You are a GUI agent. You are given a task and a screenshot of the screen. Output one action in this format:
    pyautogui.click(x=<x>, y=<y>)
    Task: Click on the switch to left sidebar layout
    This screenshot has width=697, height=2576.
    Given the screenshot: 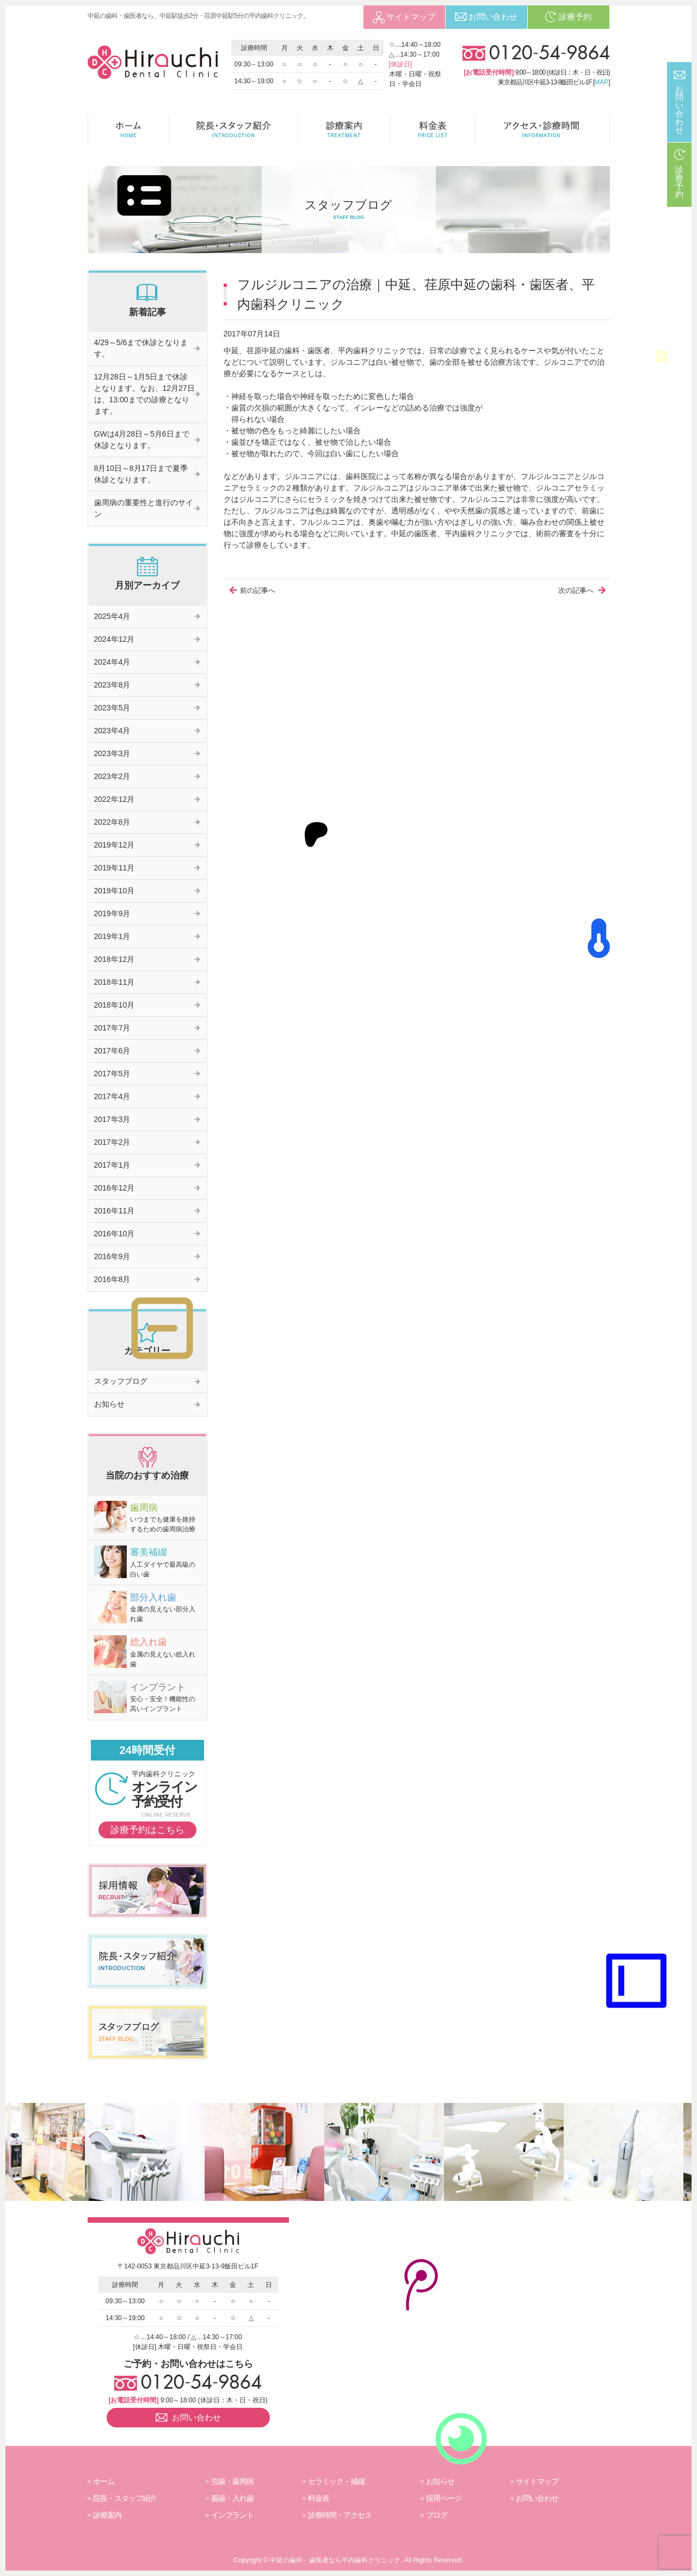 What is the action you would take?
    pyautogui.click(x=636, y=1980)
    